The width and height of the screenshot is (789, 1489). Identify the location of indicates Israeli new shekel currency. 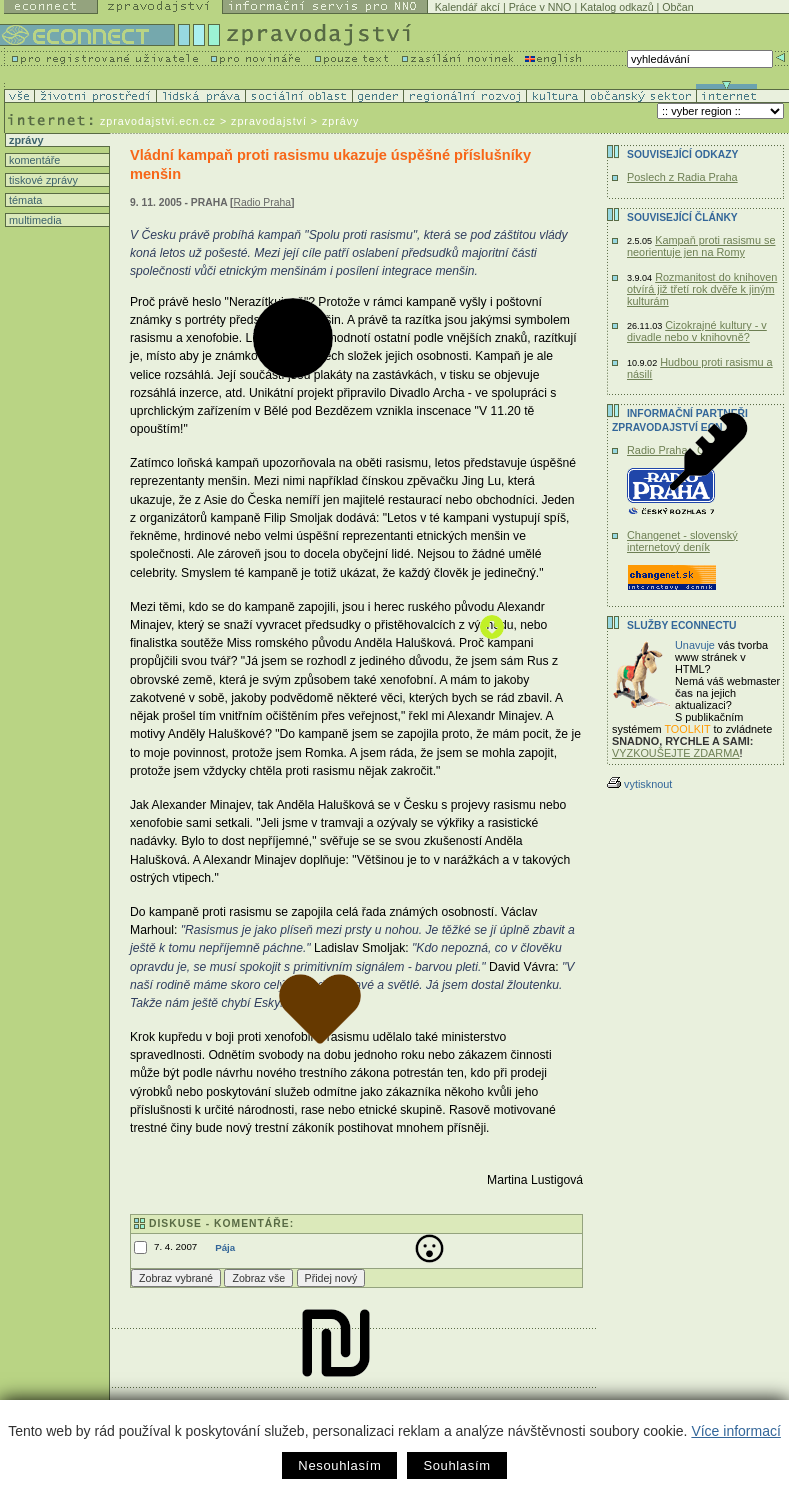
(336, 1343).